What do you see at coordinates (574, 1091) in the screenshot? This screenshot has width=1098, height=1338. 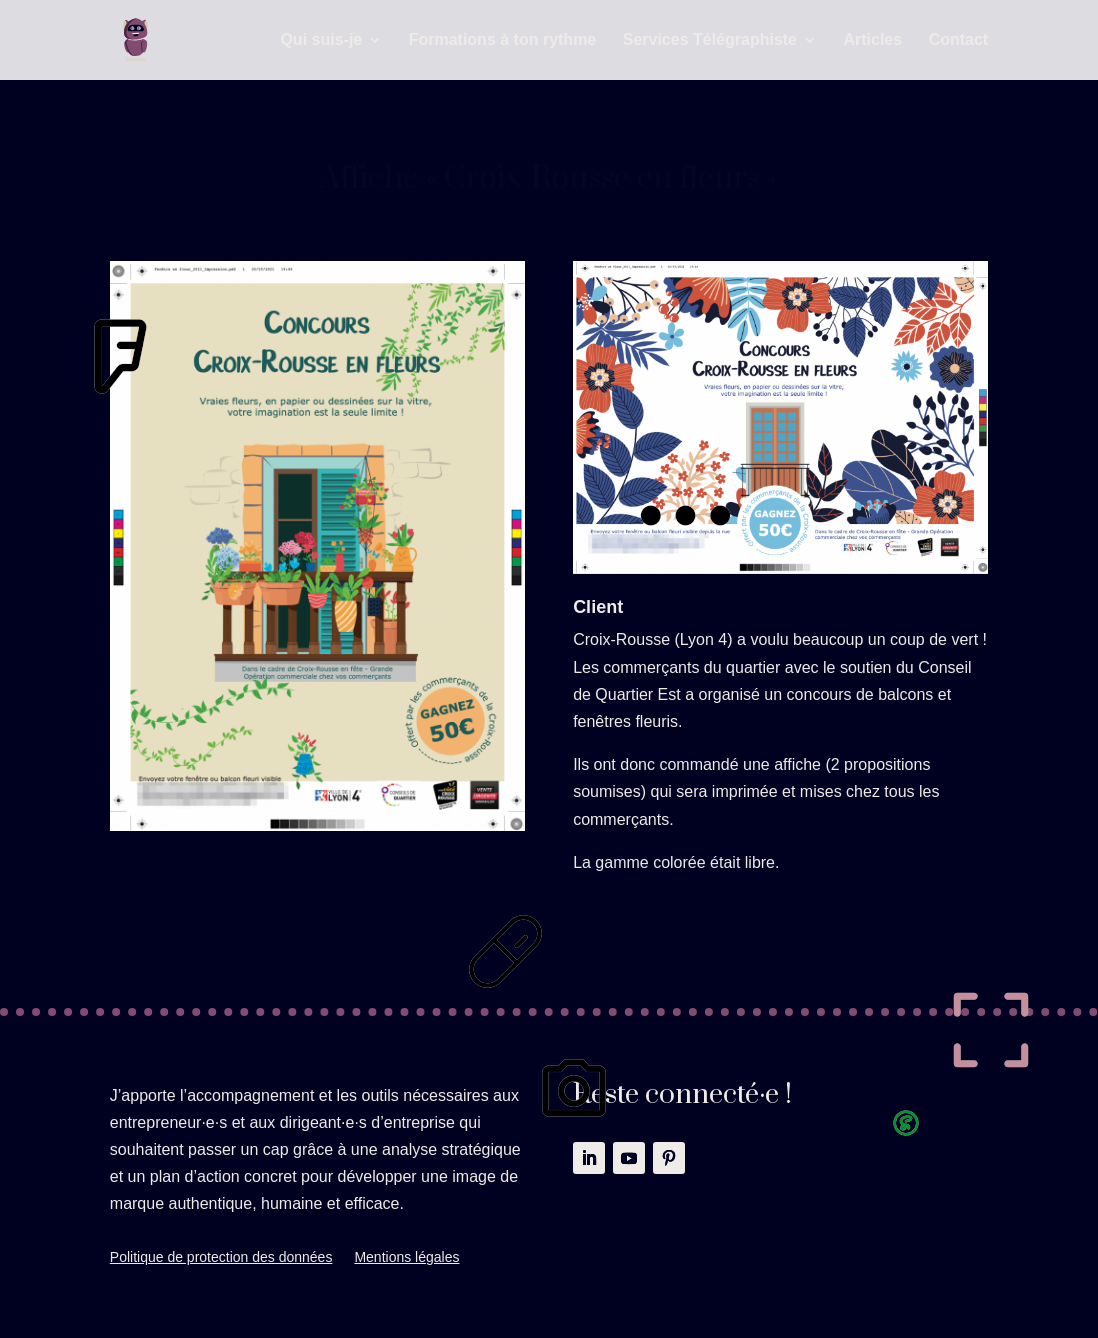 I see `take a photo` at bounding box center [574, 1091].